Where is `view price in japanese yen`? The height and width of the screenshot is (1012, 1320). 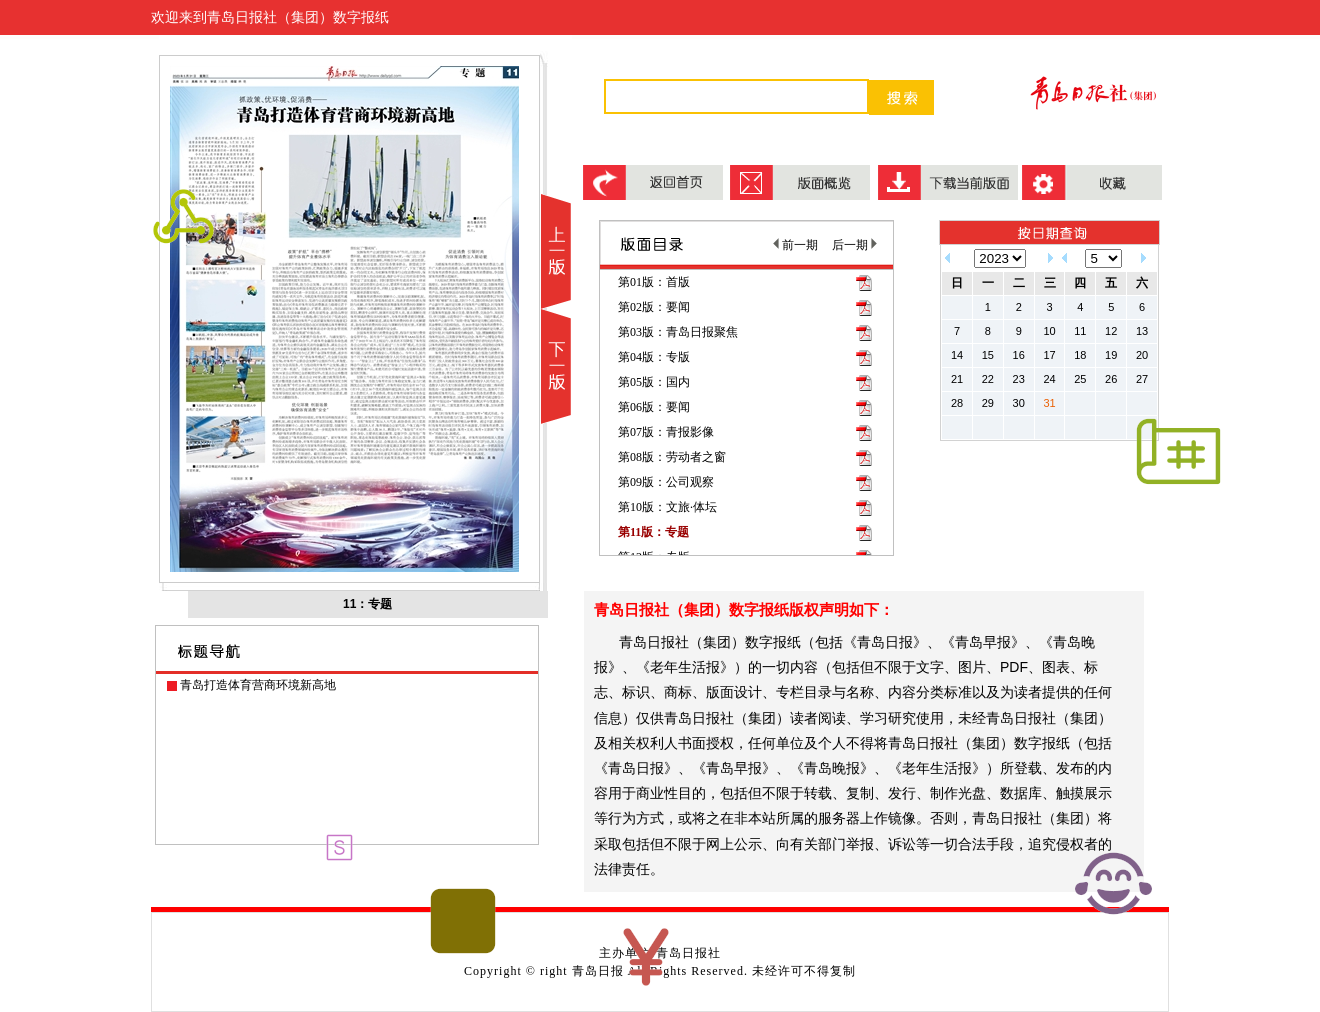
view price in japanese yen is located at coordinates (646, 957).